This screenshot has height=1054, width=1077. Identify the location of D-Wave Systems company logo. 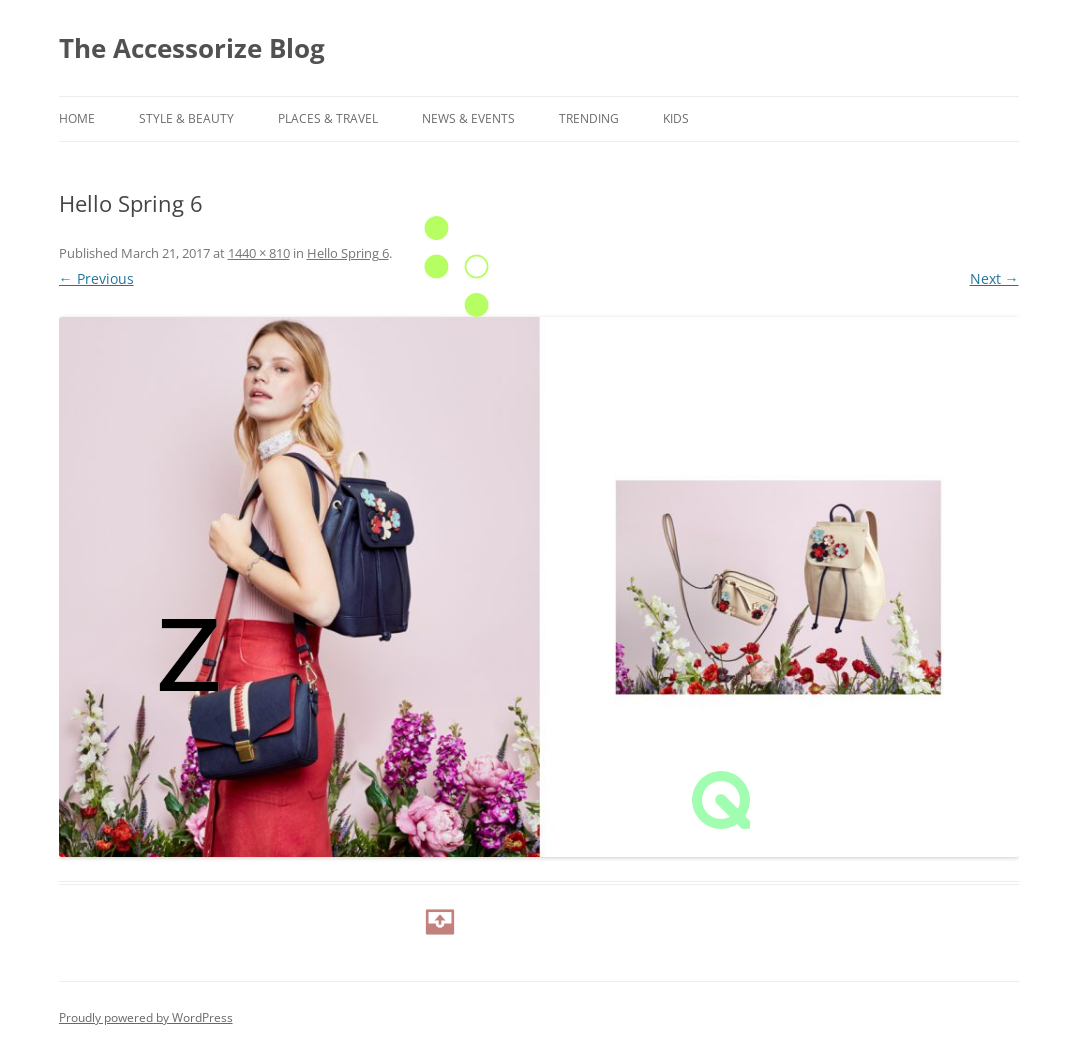
(456, 266).